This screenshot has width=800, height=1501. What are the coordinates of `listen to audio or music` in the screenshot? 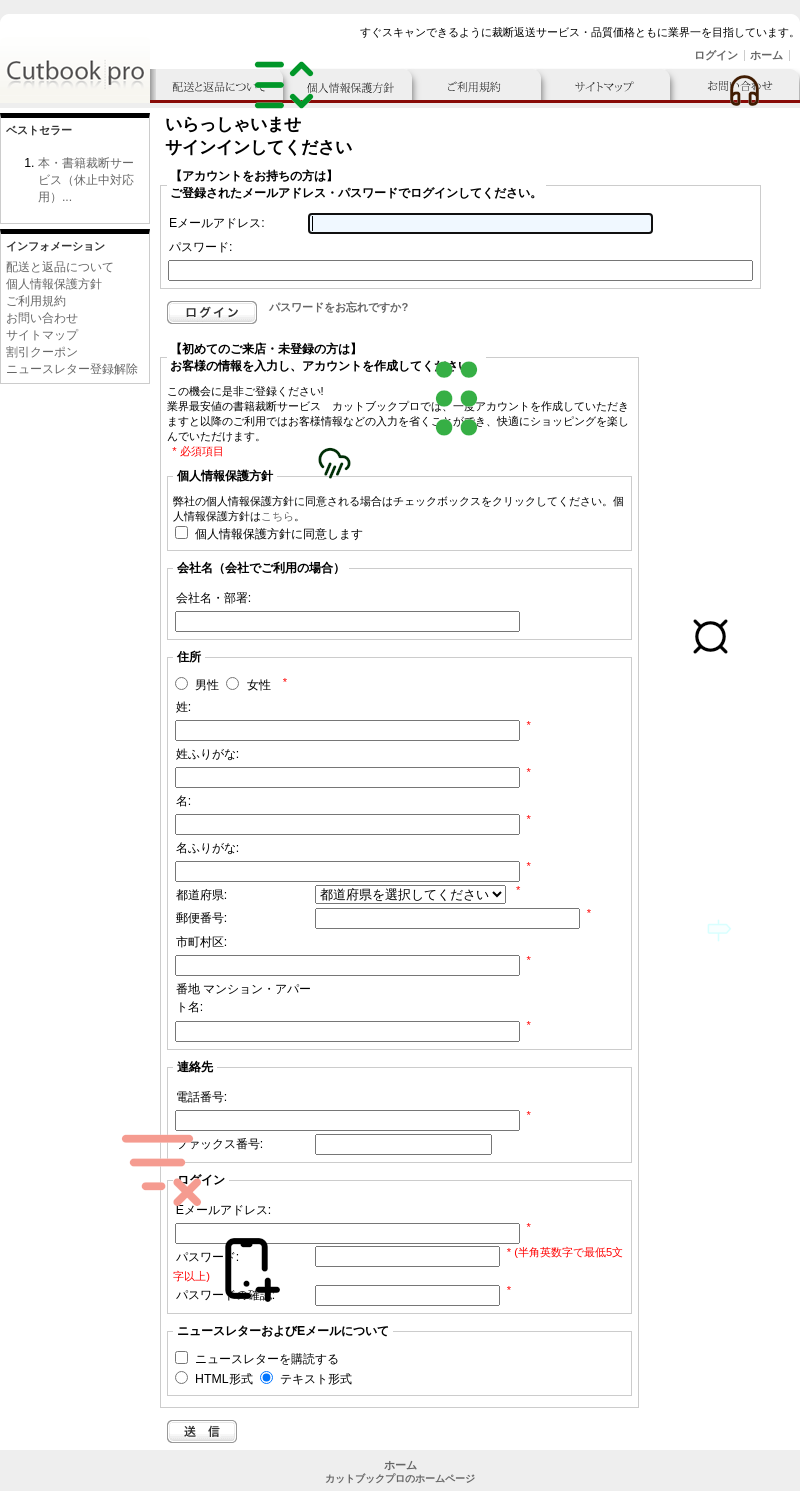 It's located at (744, 91).